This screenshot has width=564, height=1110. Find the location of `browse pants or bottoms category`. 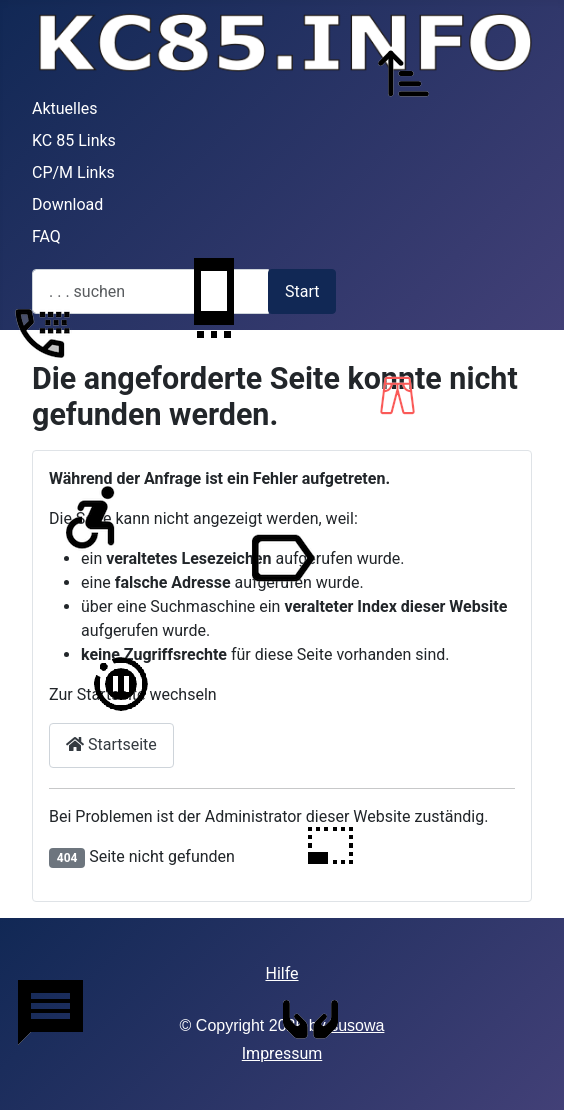

browse pants or bottoms category is located at coordinates (397, 395).